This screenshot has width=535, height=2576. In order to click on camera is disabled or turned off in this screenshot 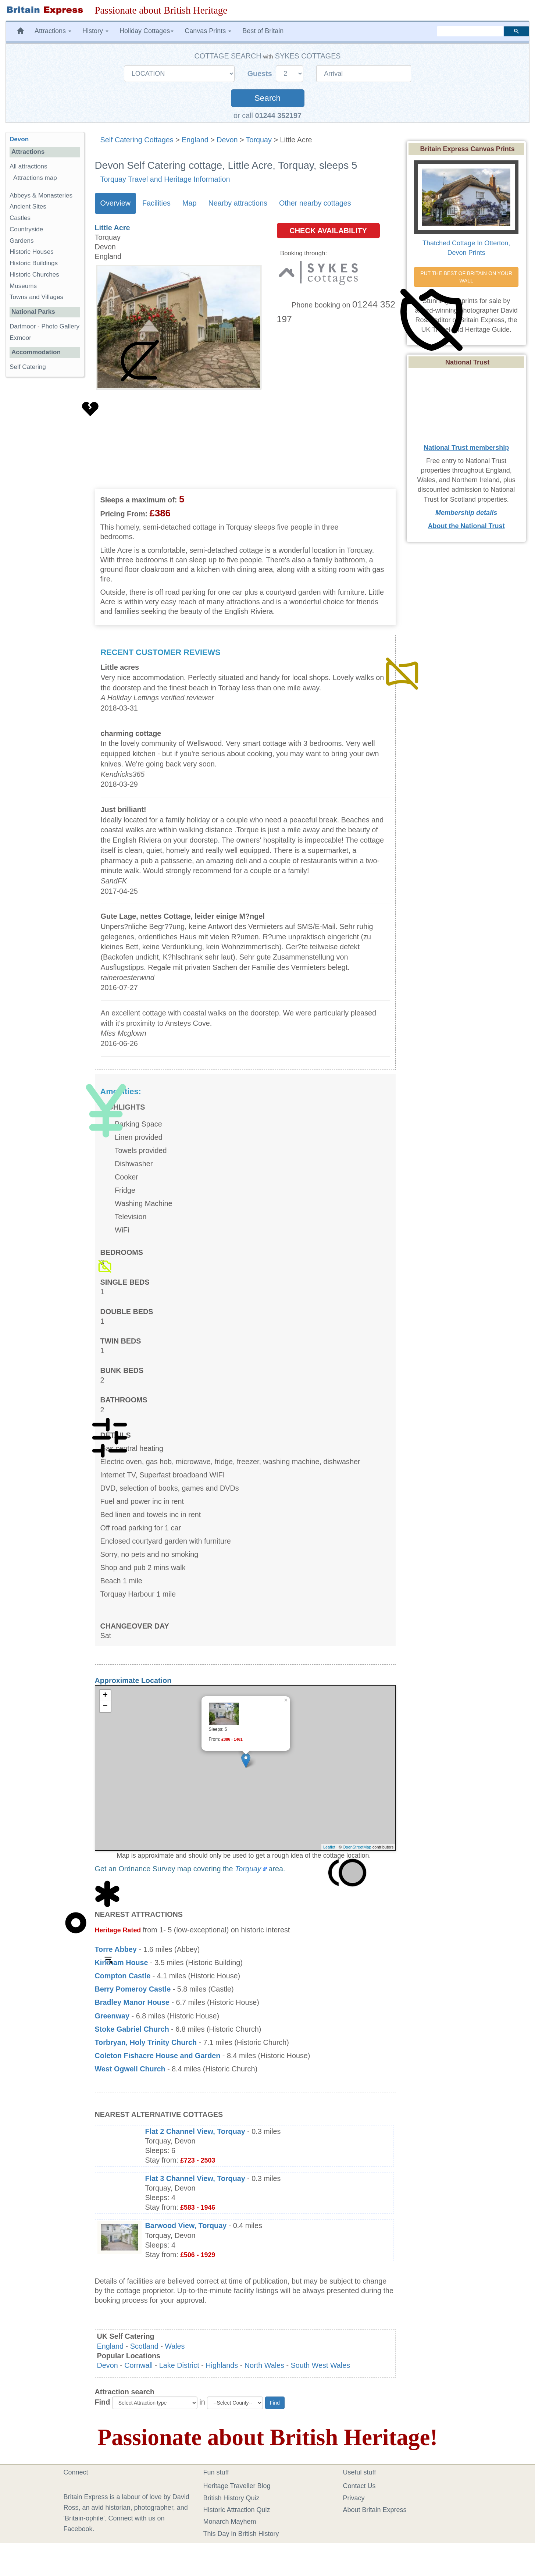, I will do `click(105, 1266)`.